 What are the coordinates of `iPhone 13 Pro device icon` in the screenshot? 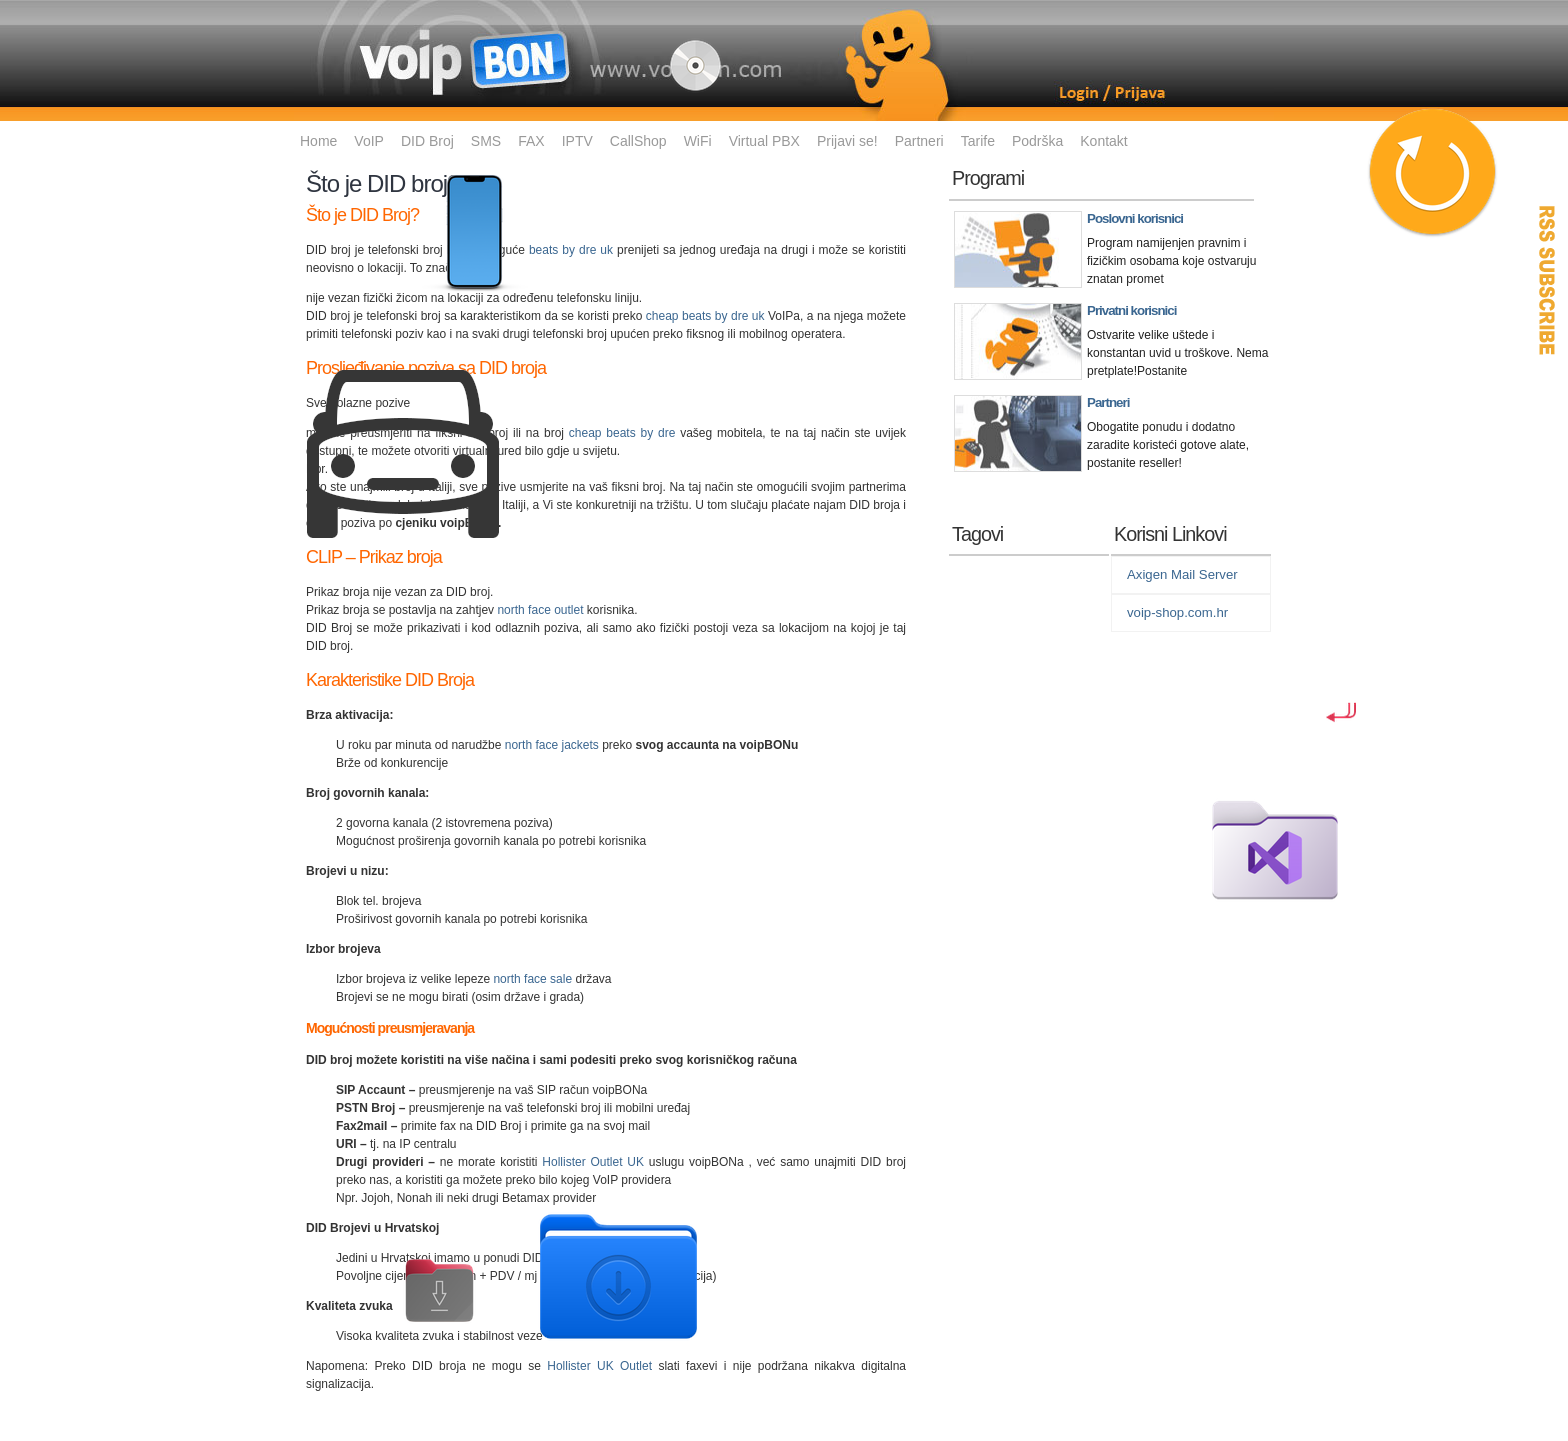 It's located at (474, 233).